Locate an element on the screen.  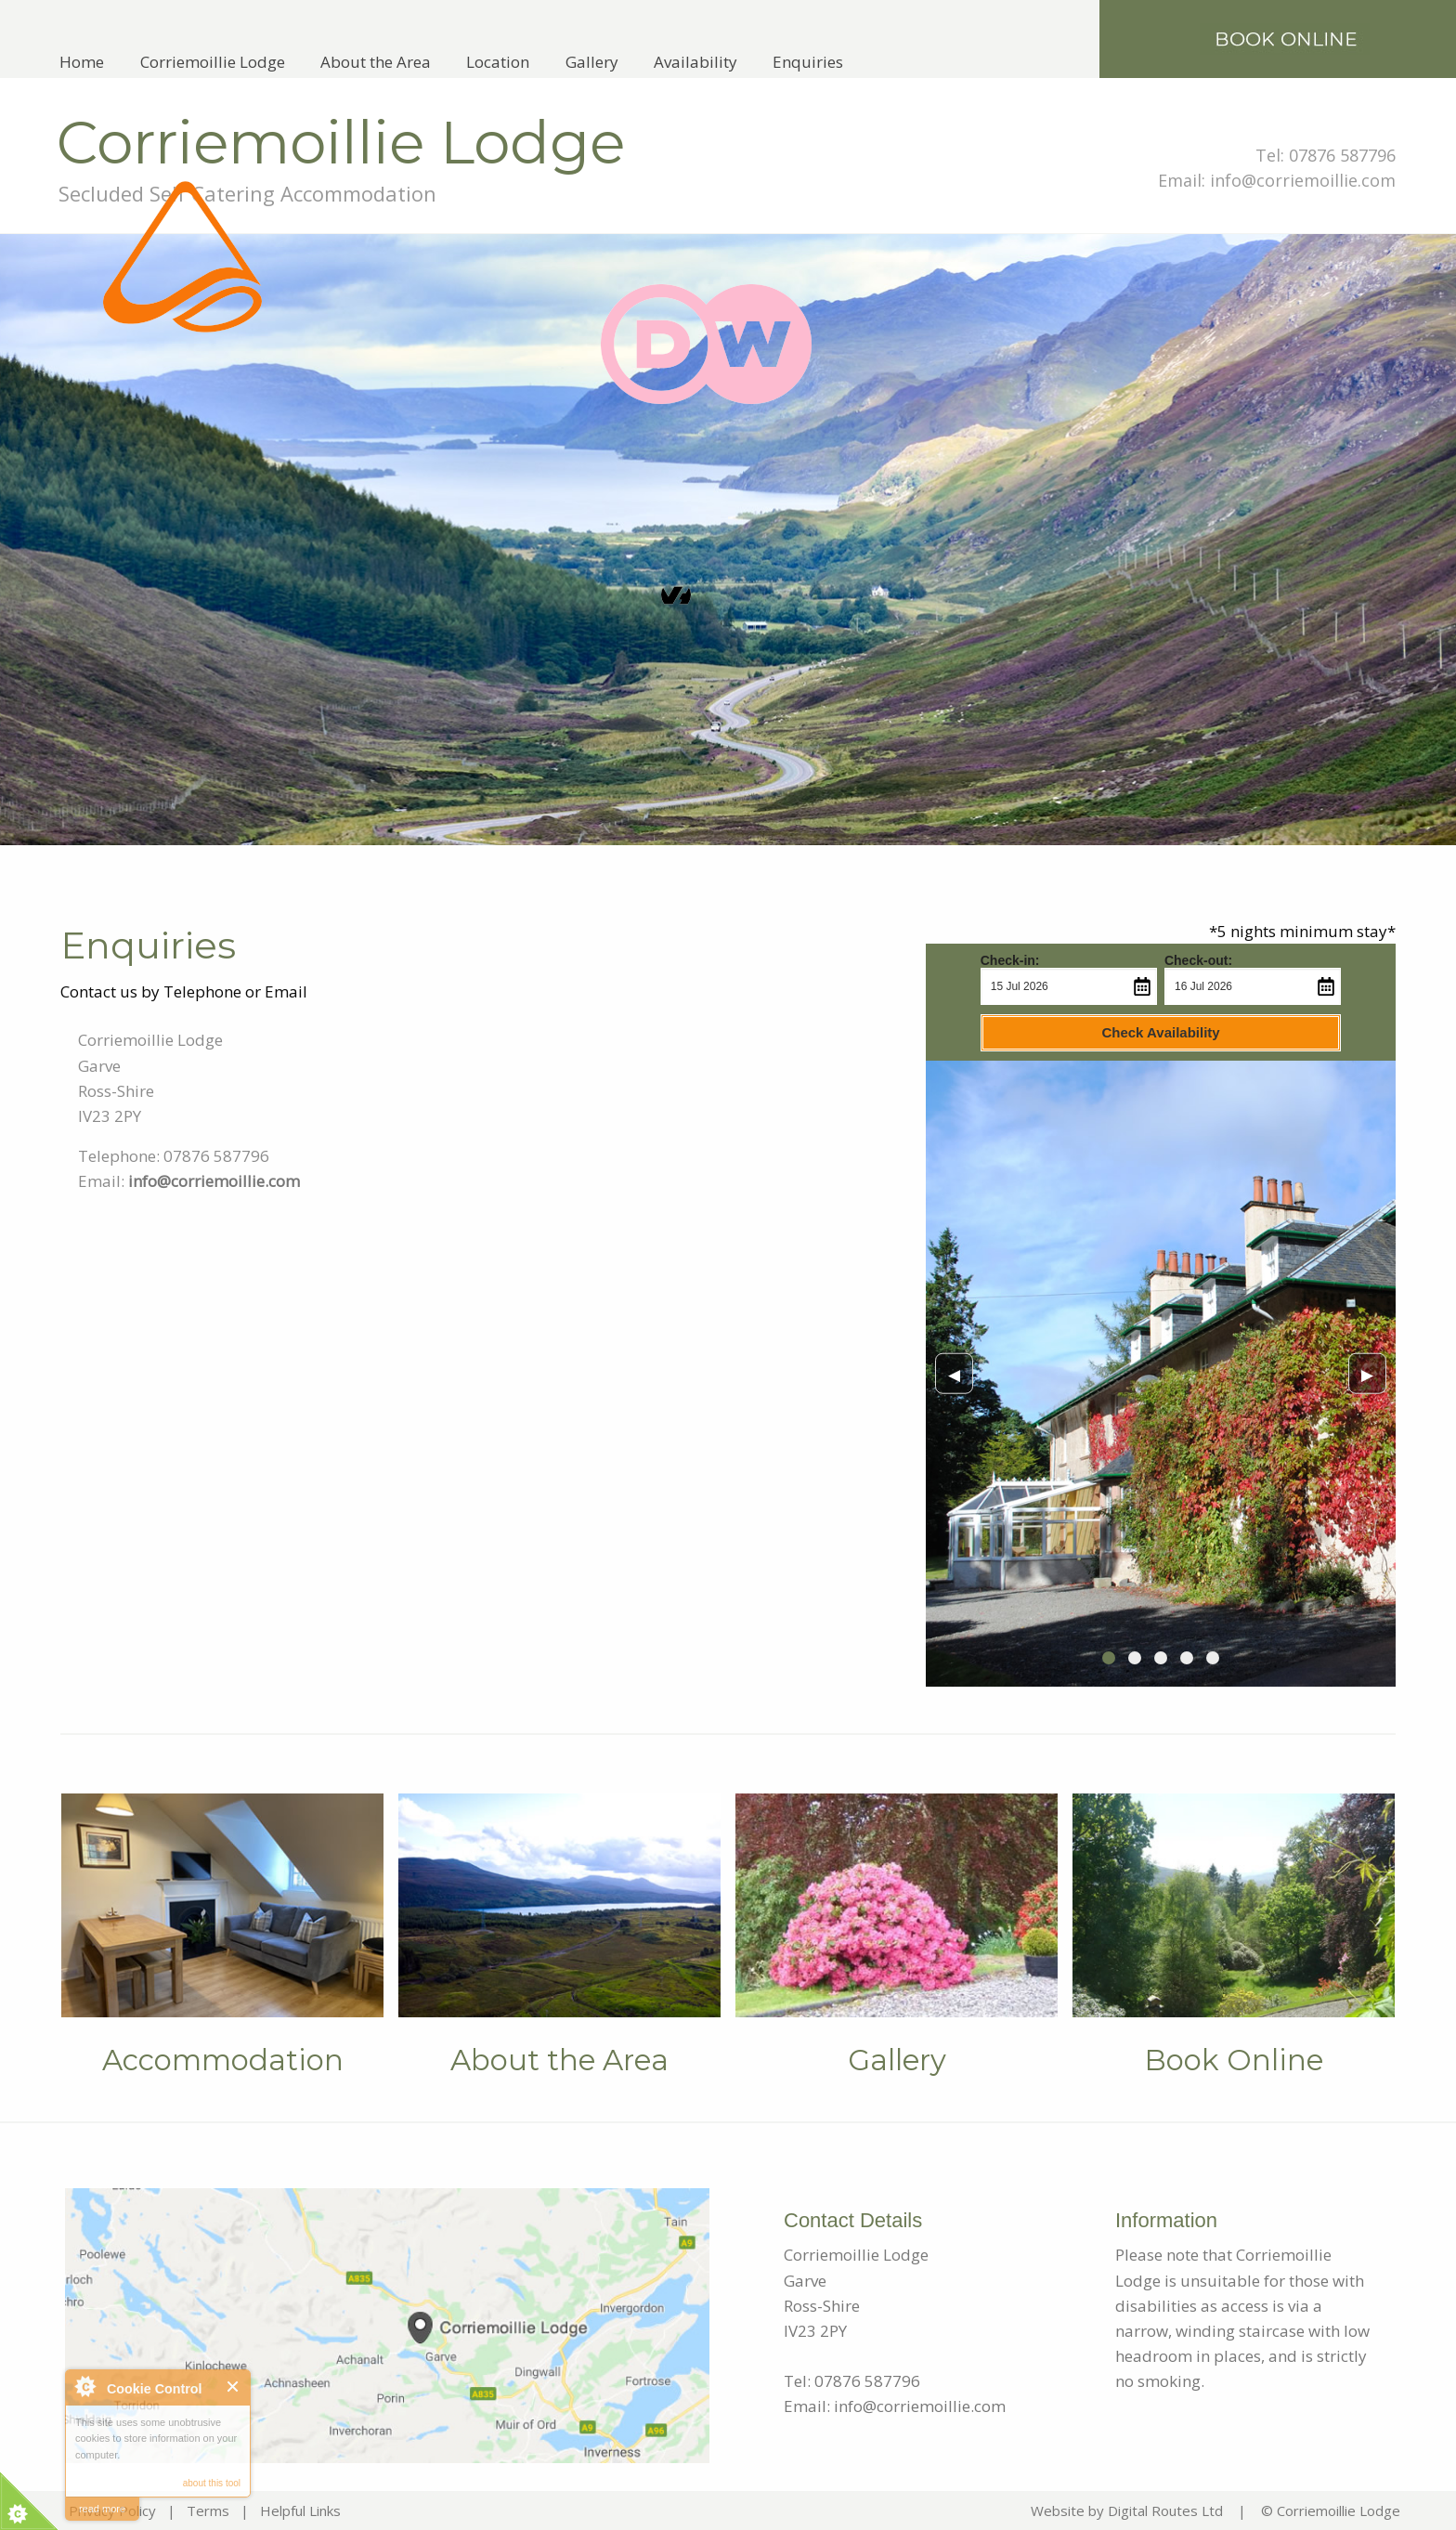
OVH cloud hosting services logo is located at coordinates (676, 595).